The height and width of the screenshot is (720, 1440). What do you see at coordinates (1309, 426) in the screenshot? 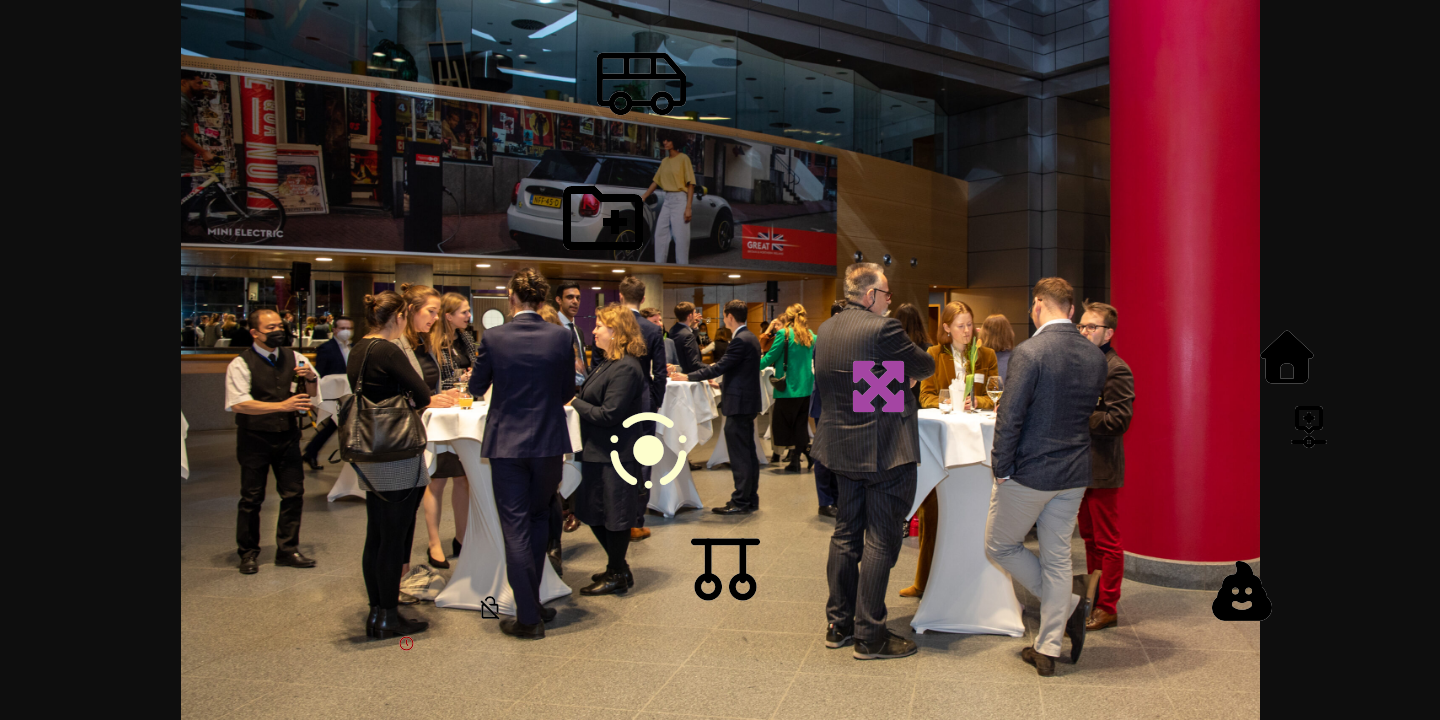
I see `add a new event to the timeline` at bounding box center [1309, 426].